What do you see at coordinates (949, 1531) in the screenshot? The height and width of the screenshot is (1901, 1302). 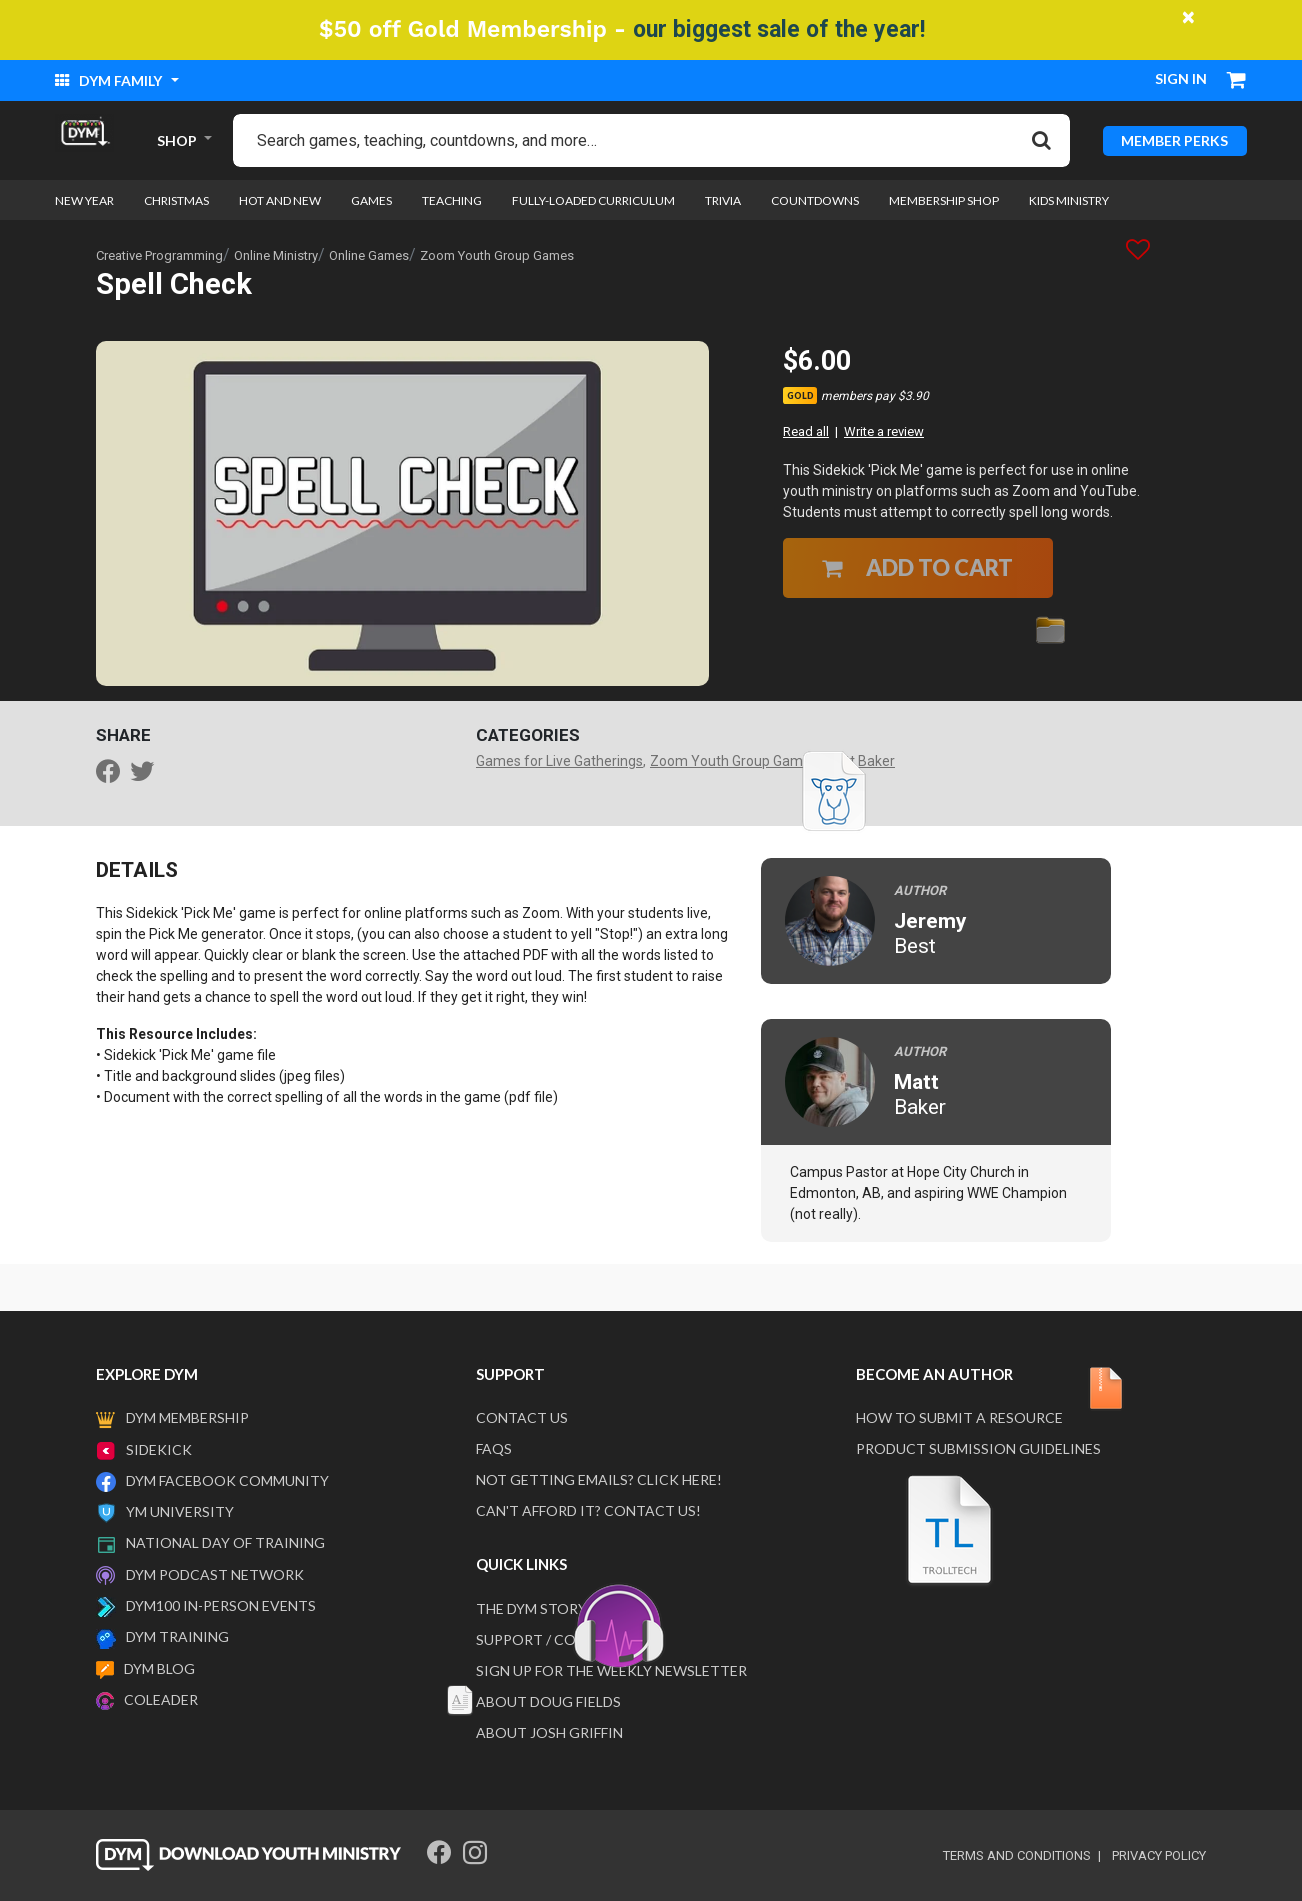 I see `a Qt Linguist translation file` at bounding box center [949, 1531].